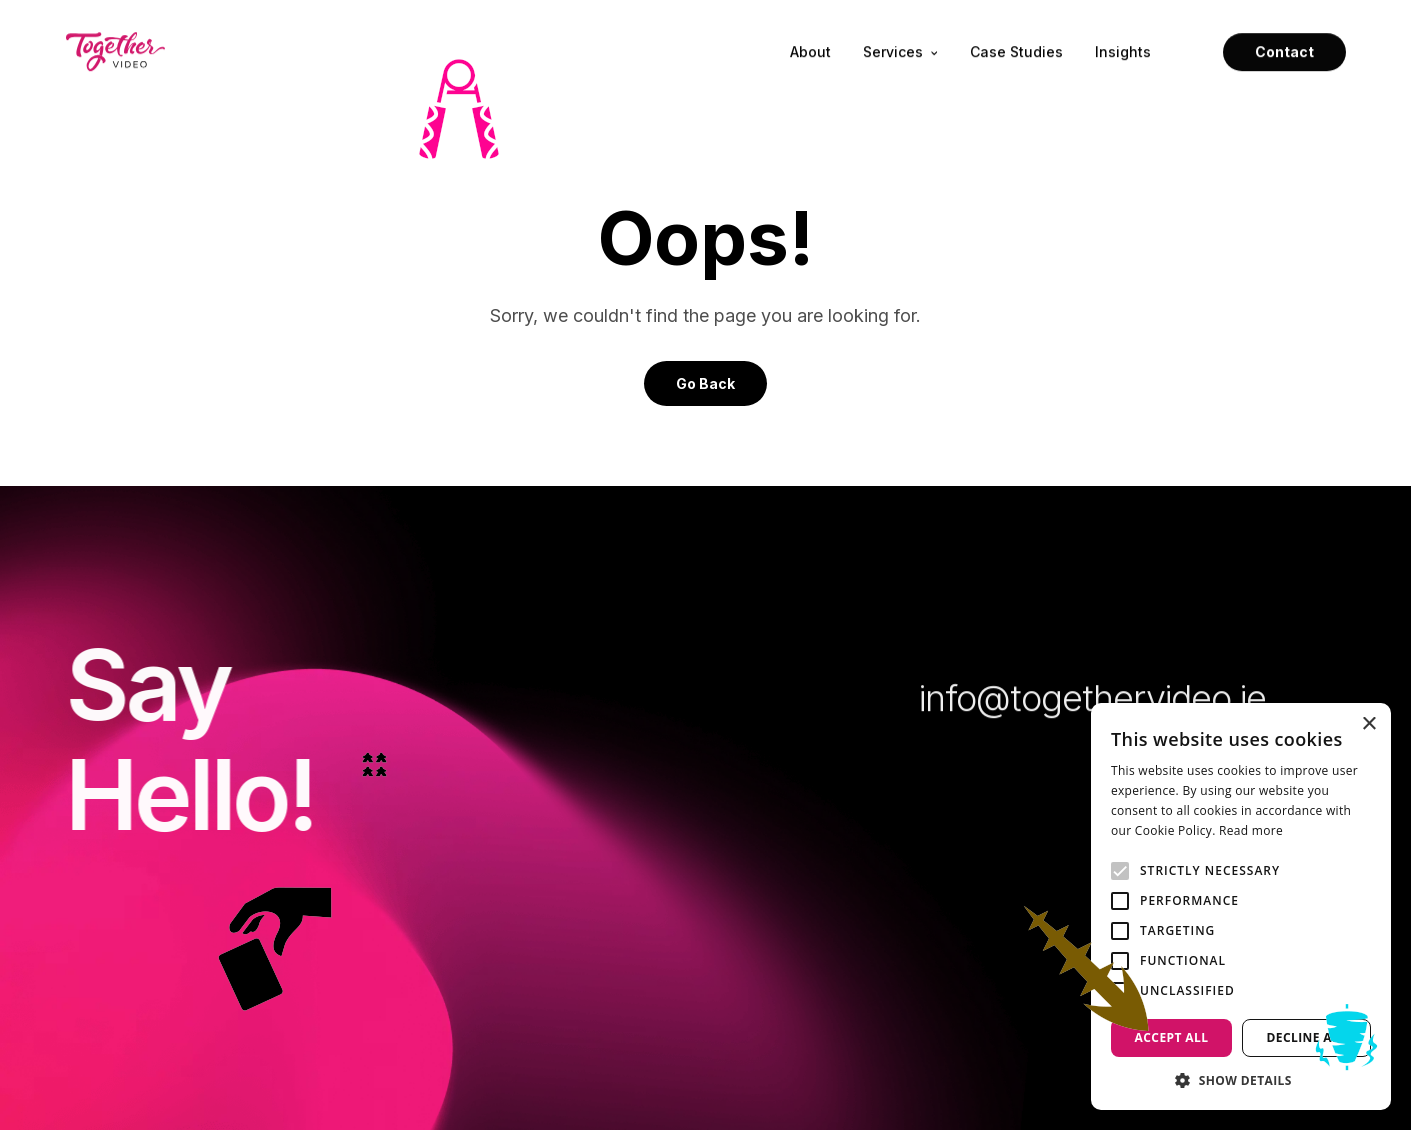 The height and width of the screenshot is (1130, 1411). Describe the element at coordinates (1085, 968) in the screenshot. I see `select a barbed arrow projectile type` at that location.